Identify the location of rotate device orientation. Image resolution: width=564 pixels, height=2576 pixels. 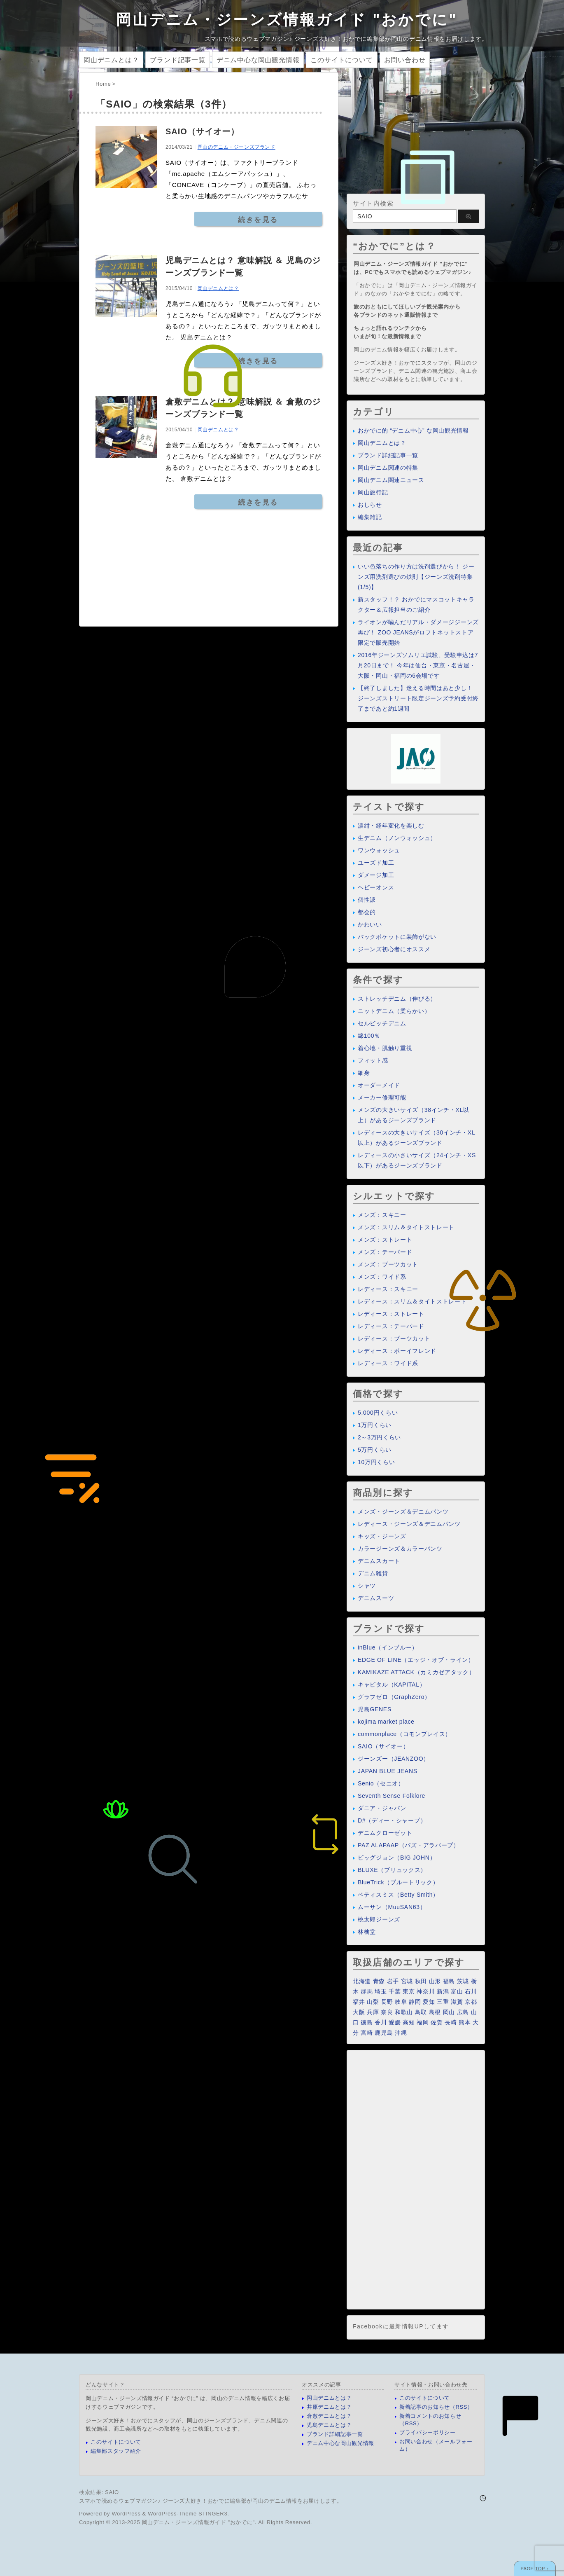
(325, 1834).